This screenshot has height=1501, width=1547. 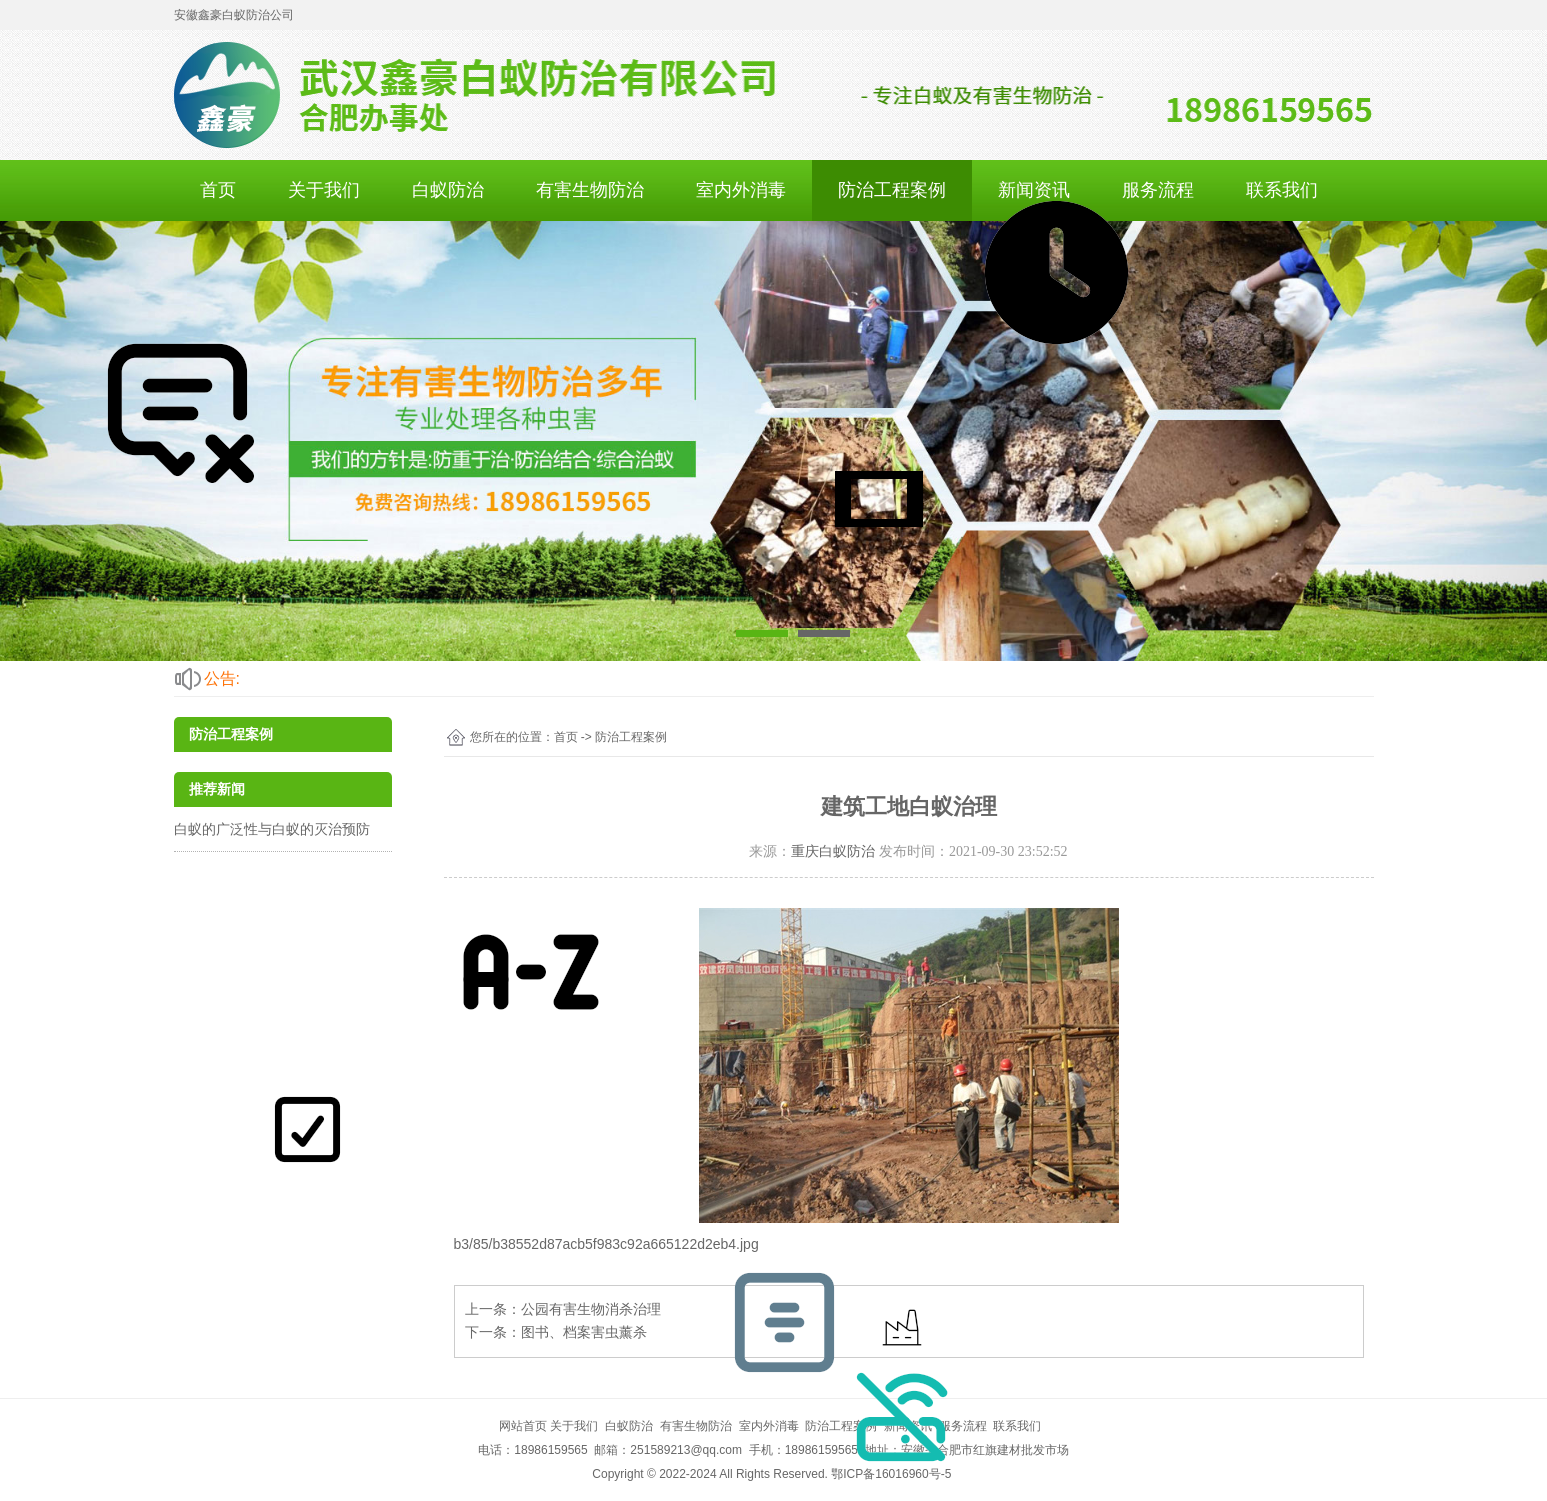 I want to click on mark item as complete, so click(x=307, y=1129).